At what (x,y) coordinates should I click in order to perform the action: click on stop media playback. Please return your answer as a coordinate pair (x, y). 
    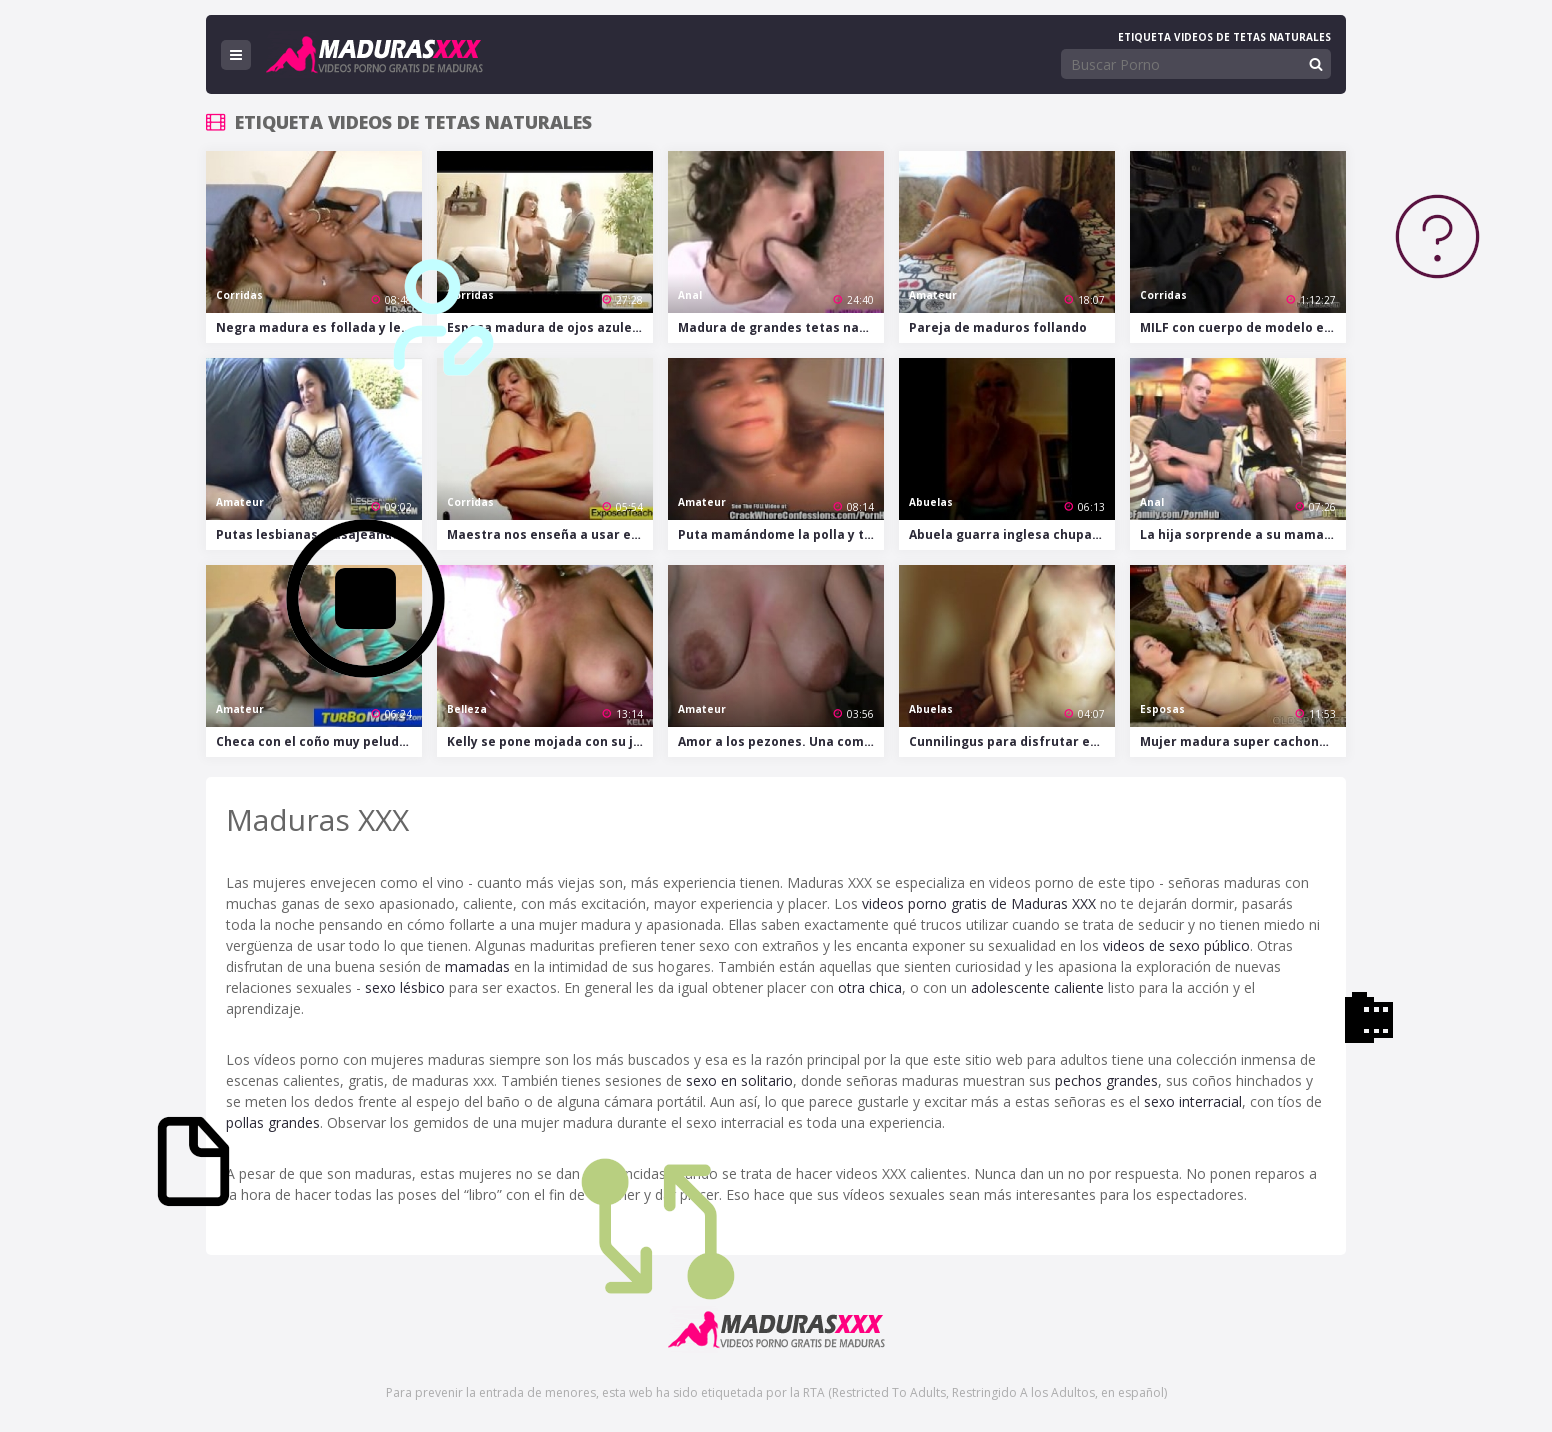
    Looking at the image, I should click on (365, 598).